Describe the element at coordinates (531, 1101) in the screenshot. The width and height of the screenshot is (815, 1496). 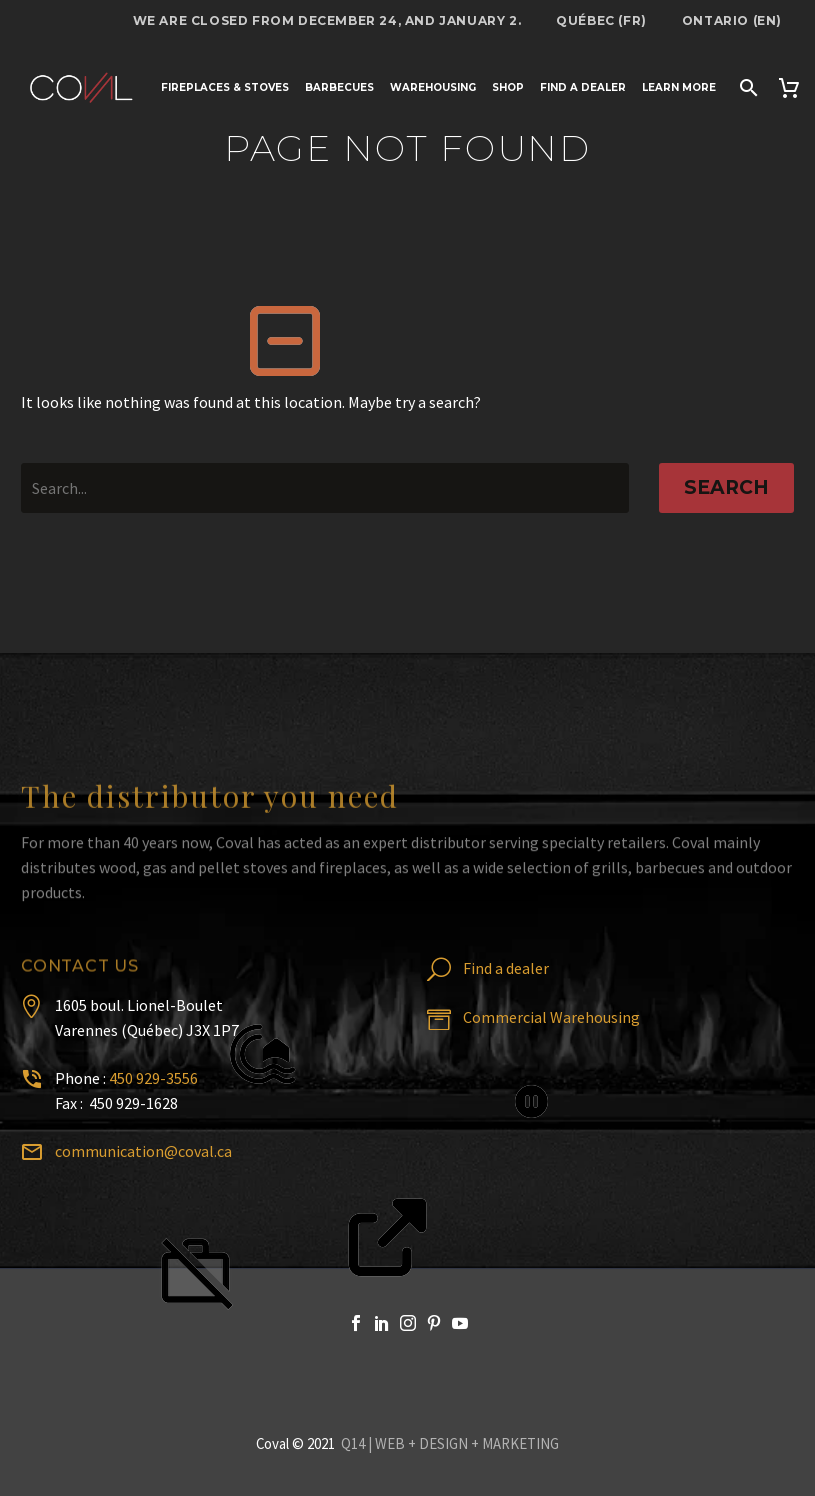
I see `pause media playback` at that location.